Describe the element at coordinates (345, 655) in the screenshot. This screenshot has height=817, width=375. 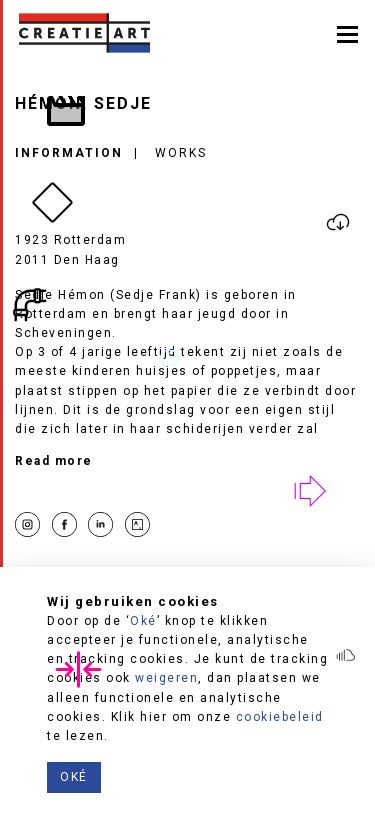
I see `open SoundCloud app` at that location.